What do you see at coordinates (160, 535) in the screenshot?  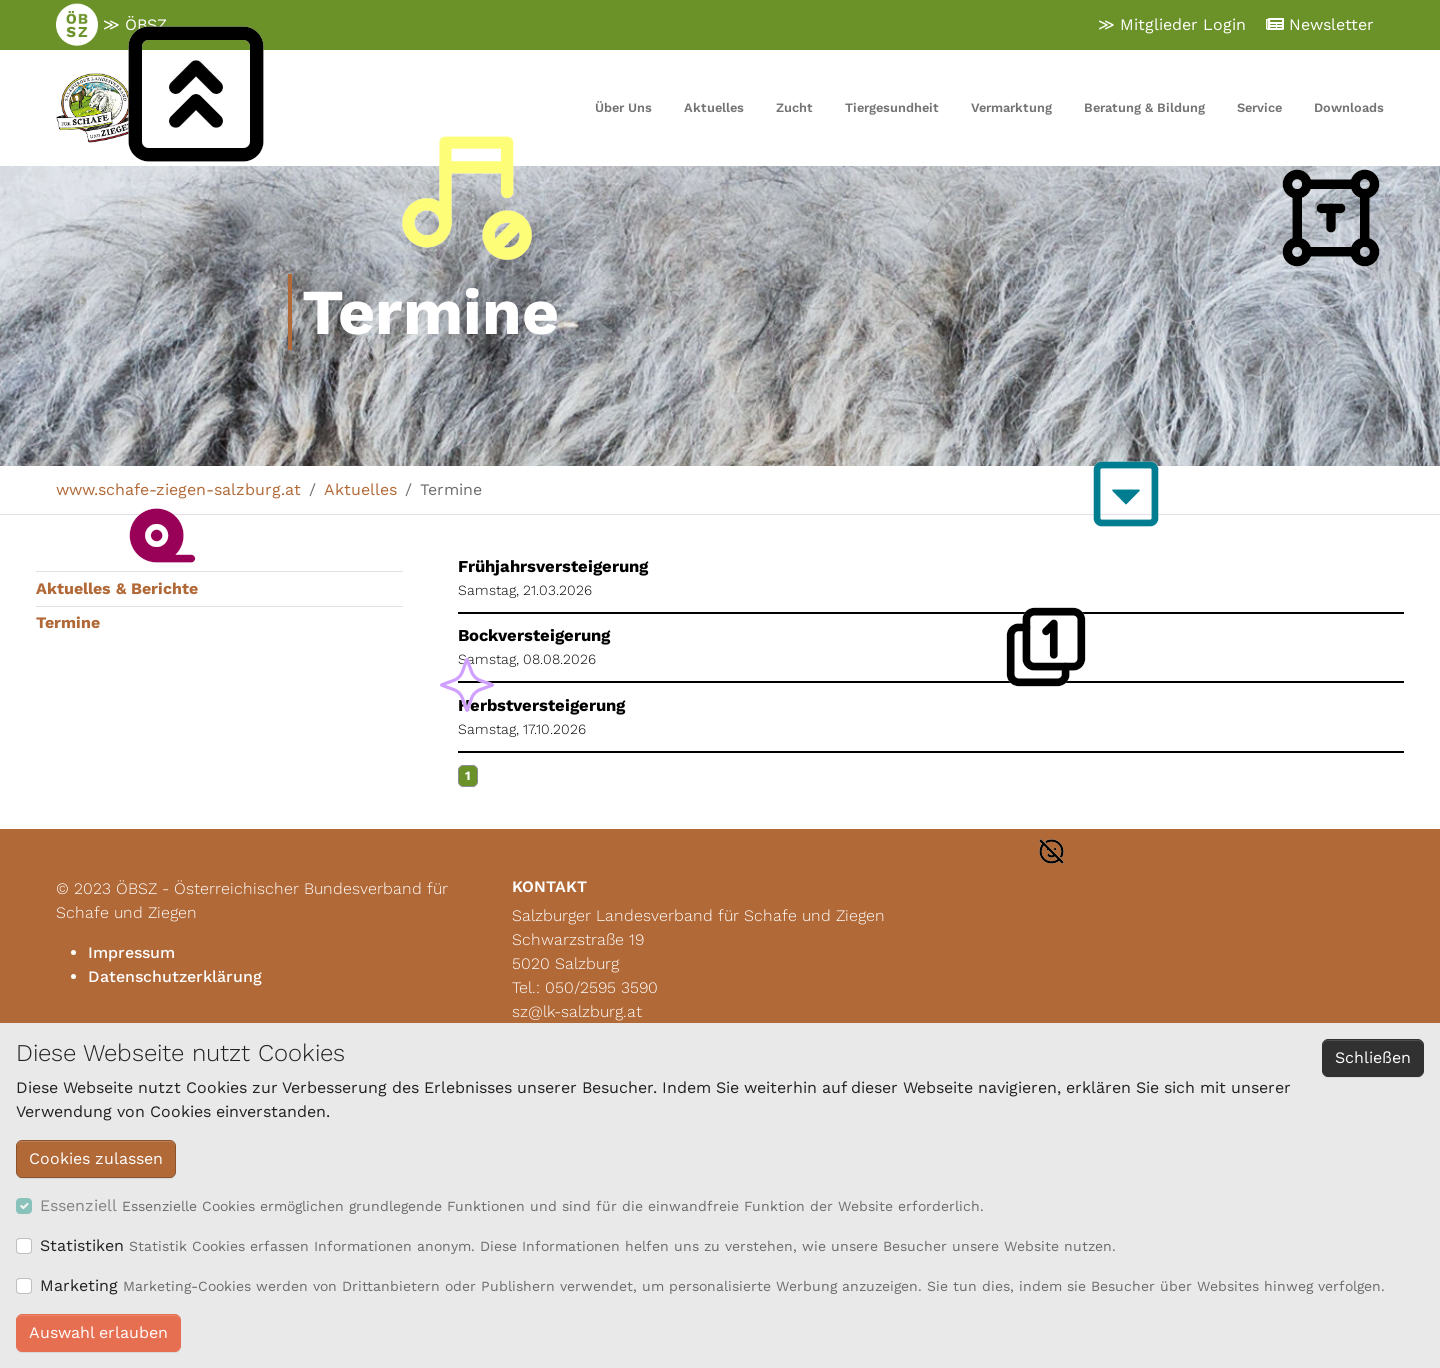 I see `access tape or recording tools` at bounding box center [160, 535].